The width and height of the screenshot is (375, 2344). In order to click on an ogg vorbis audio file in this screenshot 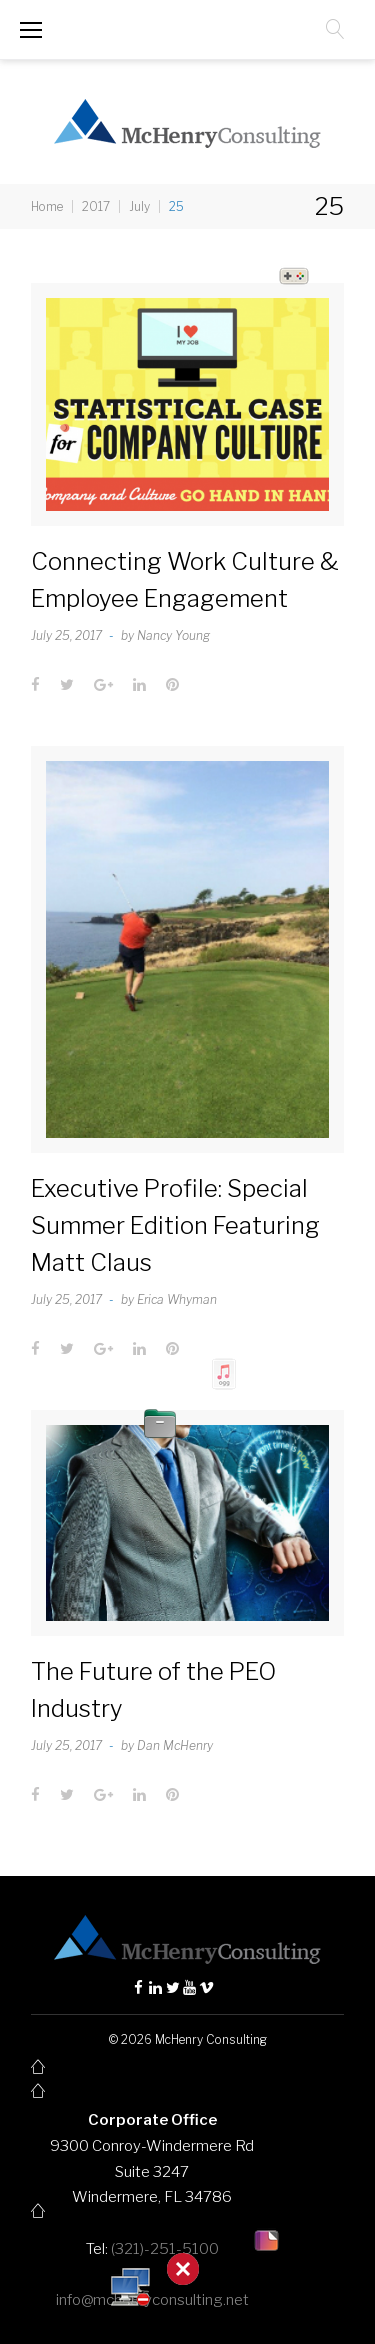, I will do `click(224, 1374)`.